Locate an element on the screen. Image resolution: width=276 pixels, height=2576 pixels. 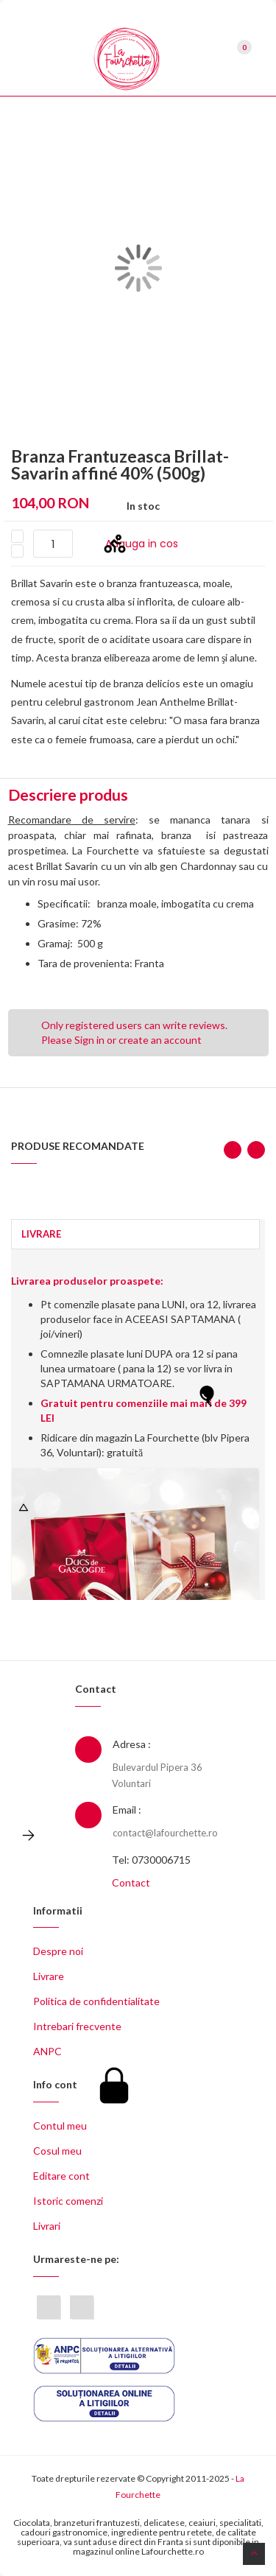
access cycling or bike-related features is located at coordinates (115, 544).